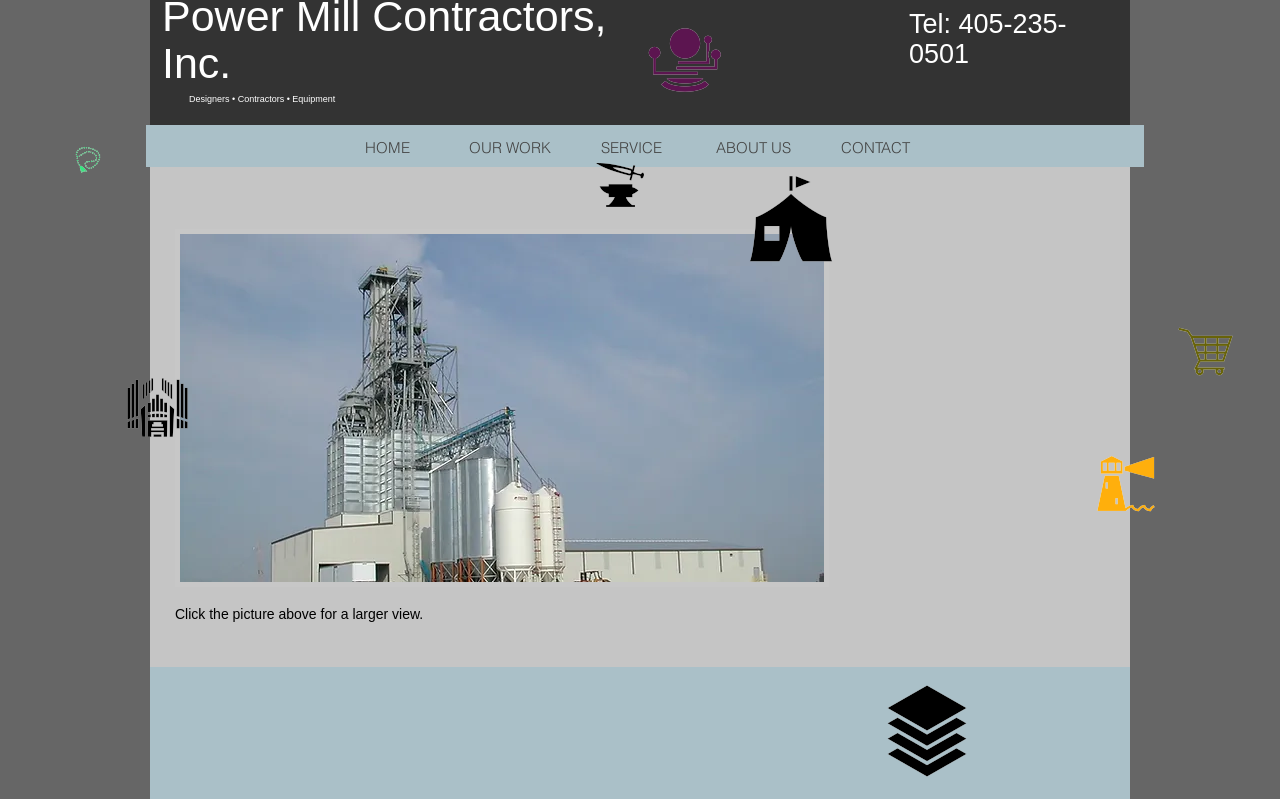 This screenshot has width=1280, height=799. What do you see at coordinates (620, 183) in the screenshot?
I see `access the weapon crafting menu` at bounding box center [620, 183].